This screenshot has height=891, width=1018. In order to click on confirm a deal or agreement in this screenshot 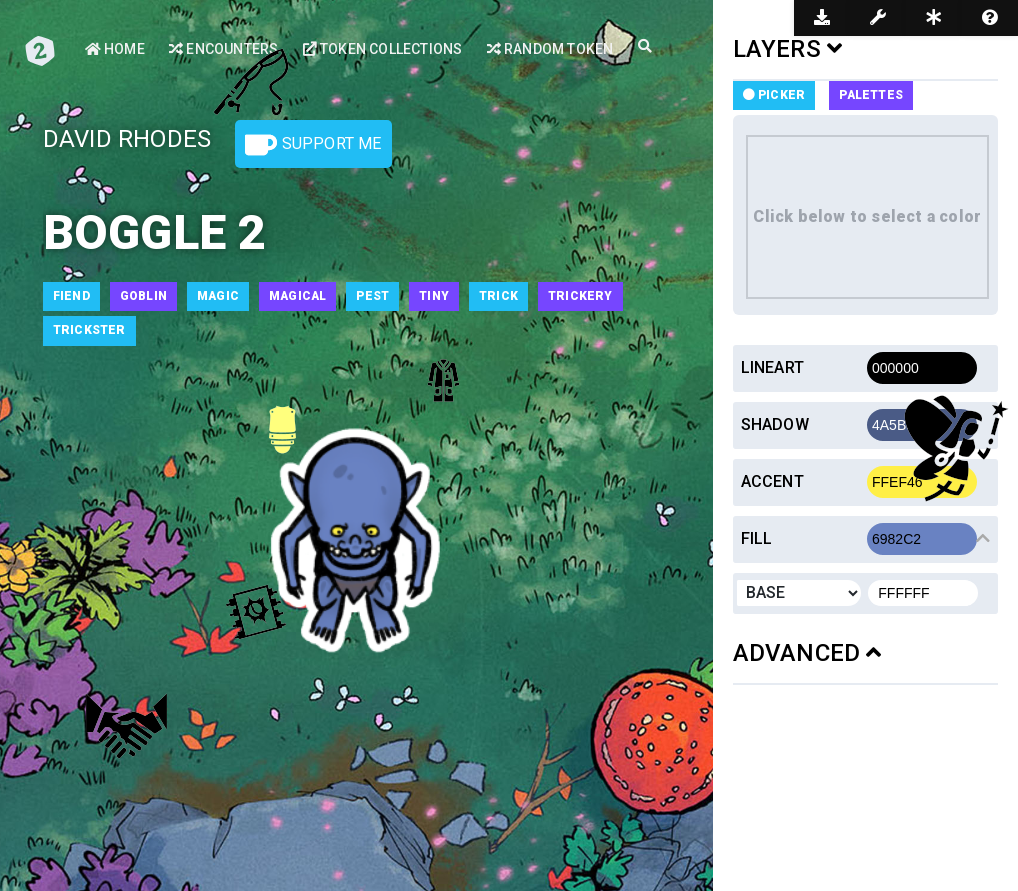, I will do `click(126, 726)`.